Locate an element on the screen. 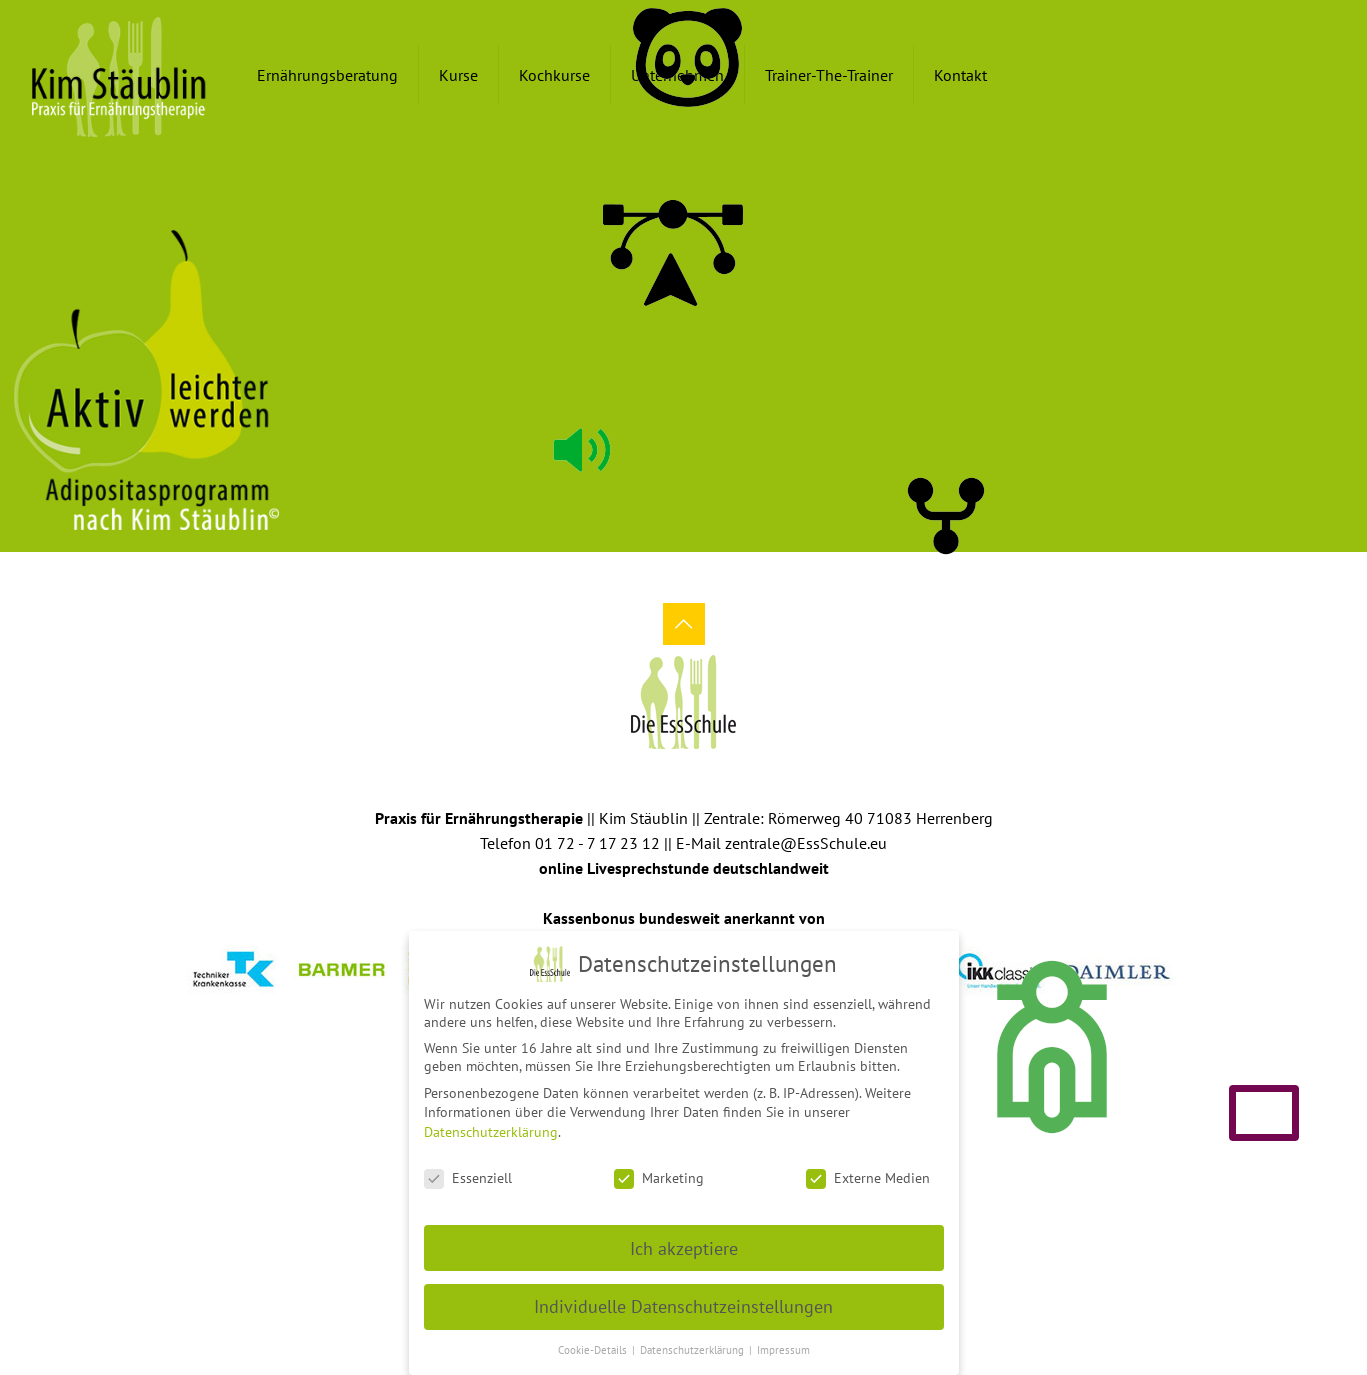 The width and height of the screenshot is (1367, 1375). open Monica AI assistant is located at coordinates (687, 57).